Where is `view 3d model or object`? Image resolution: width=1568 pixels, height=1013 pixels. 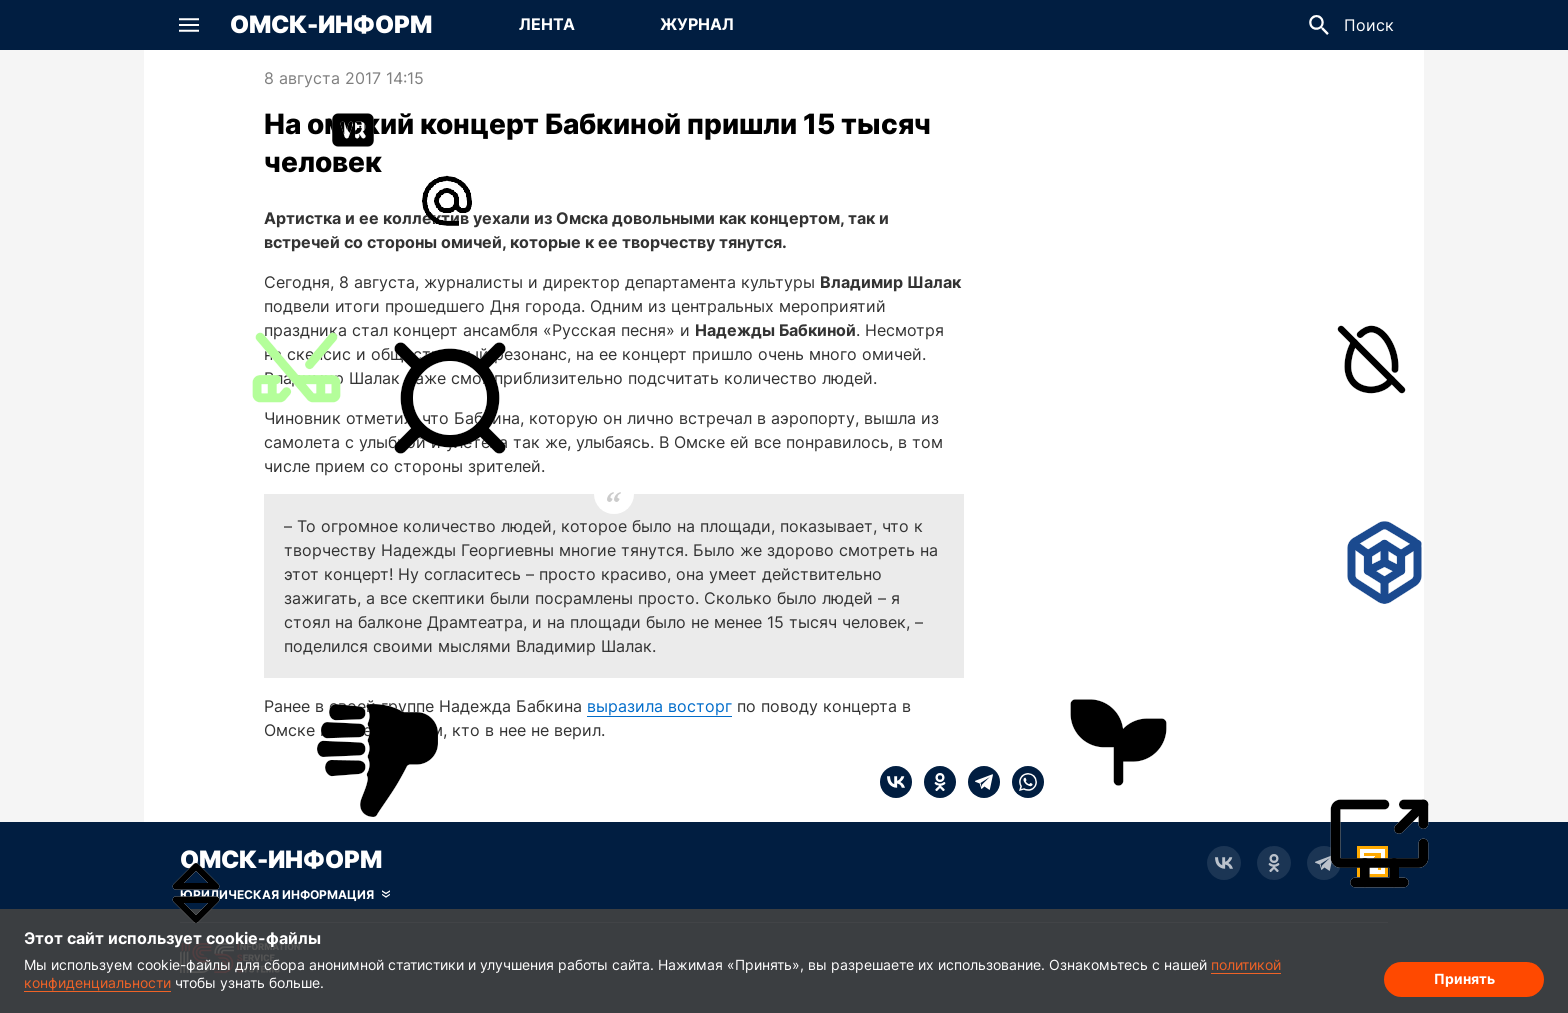
view 3d model or object is located at coordinates (1384, 562).